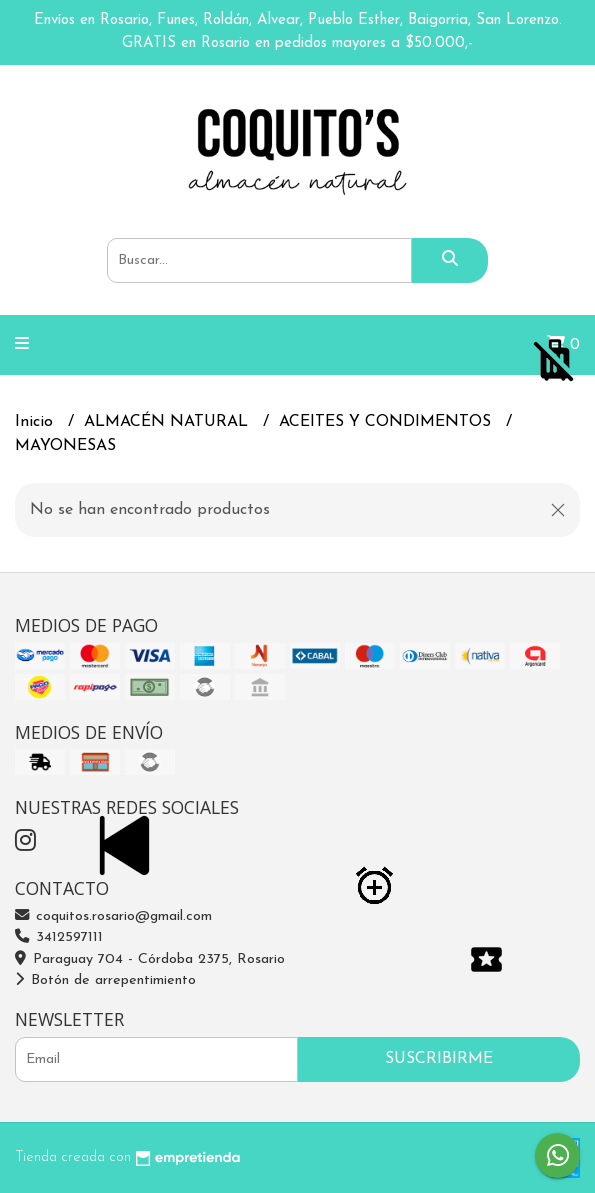  Describe the element at coordinates (374, 885) in the screenshot. I see `add a new alarm` at that location.